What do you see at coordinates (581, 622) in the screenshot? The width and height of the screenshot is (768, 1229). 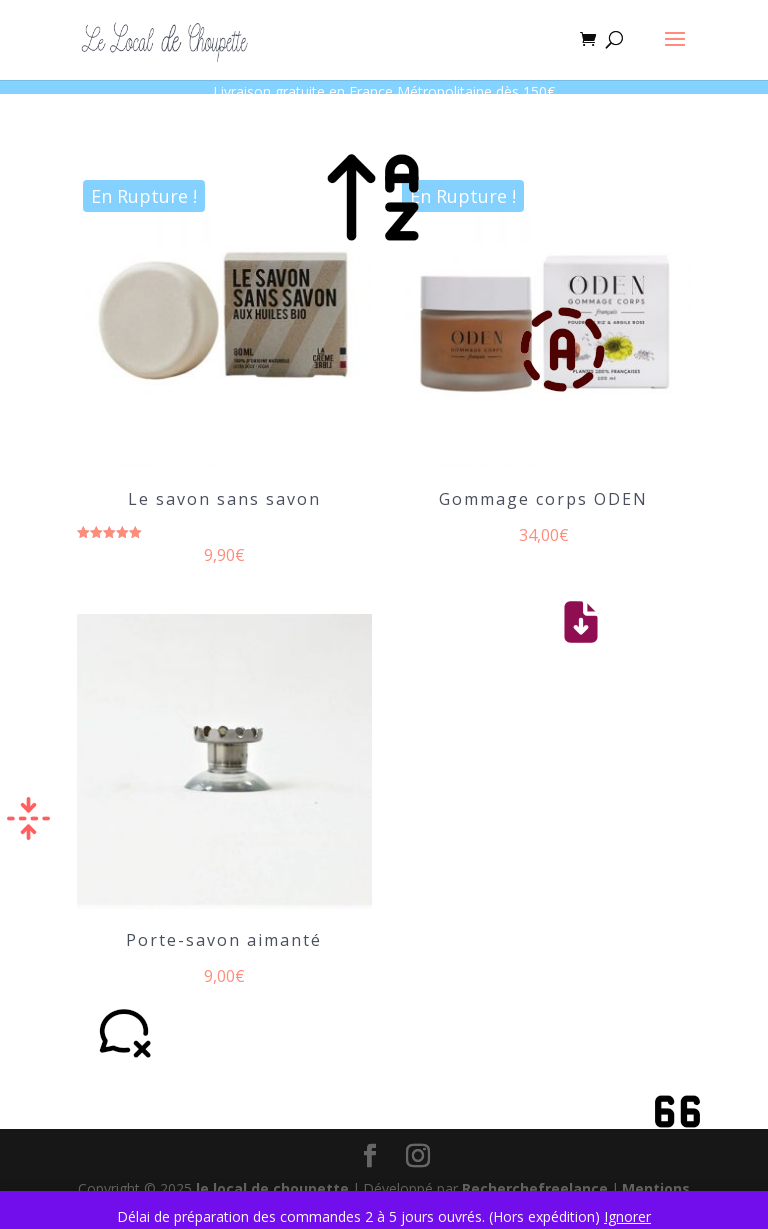 I see `download a file` at bounding box center [581, 622].